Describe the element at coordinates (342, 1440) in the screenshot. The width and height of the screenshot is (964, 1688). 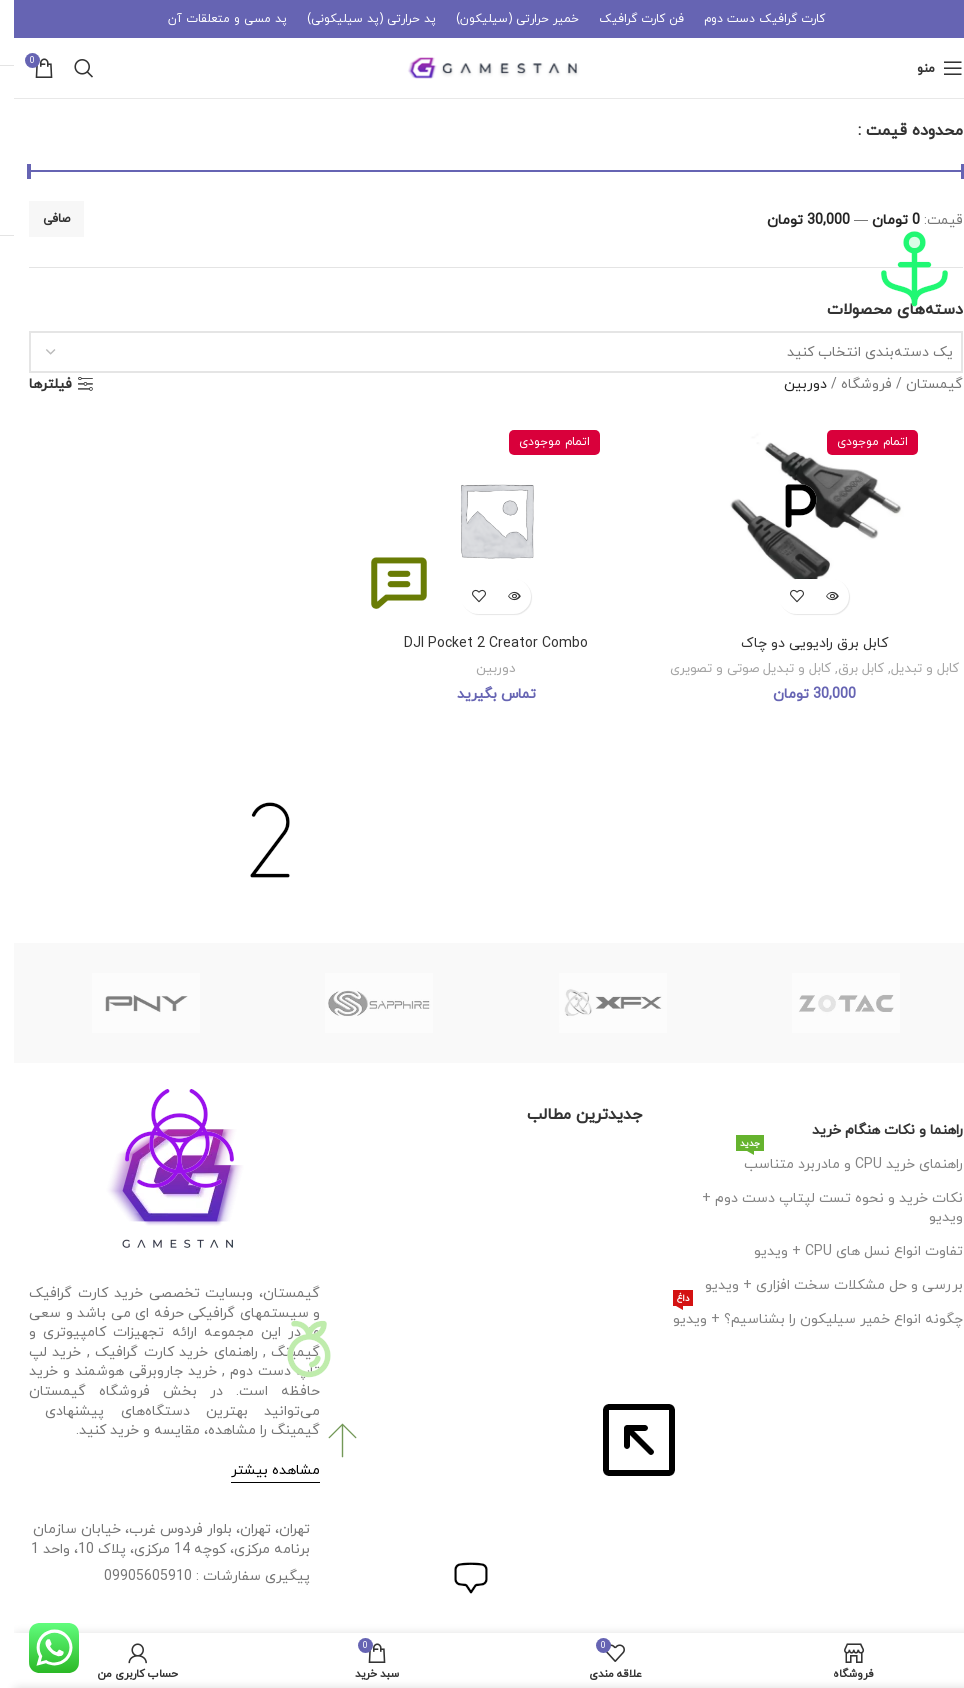
I see `scroll to top of page` at that location.